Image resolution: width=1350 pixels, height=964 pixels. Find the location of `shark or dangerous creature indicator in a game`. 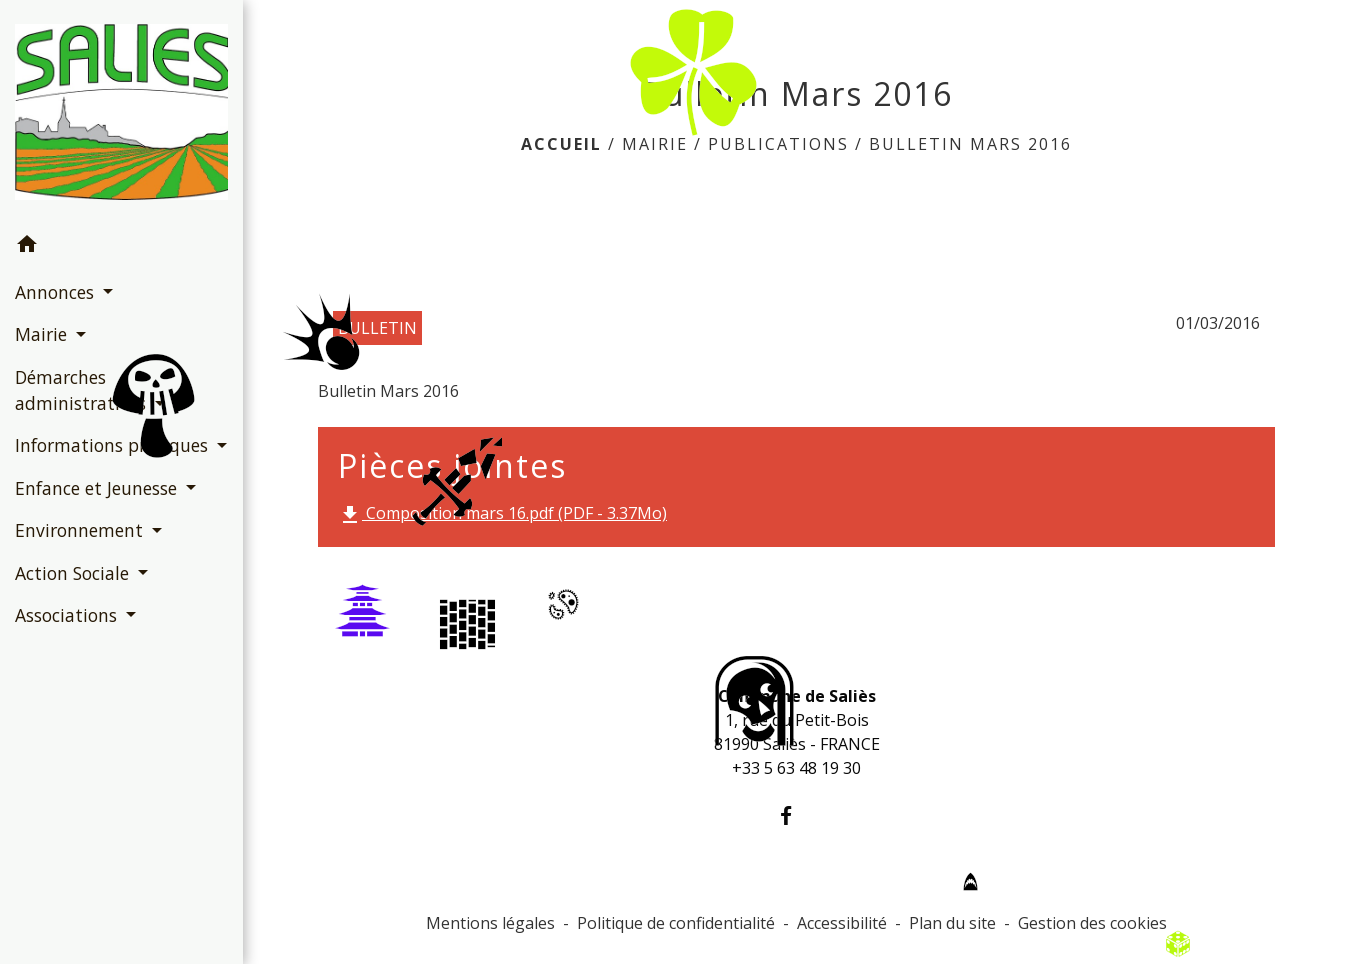

shark or dangerous creature indicator in a game is located at coordinates (970, 881).